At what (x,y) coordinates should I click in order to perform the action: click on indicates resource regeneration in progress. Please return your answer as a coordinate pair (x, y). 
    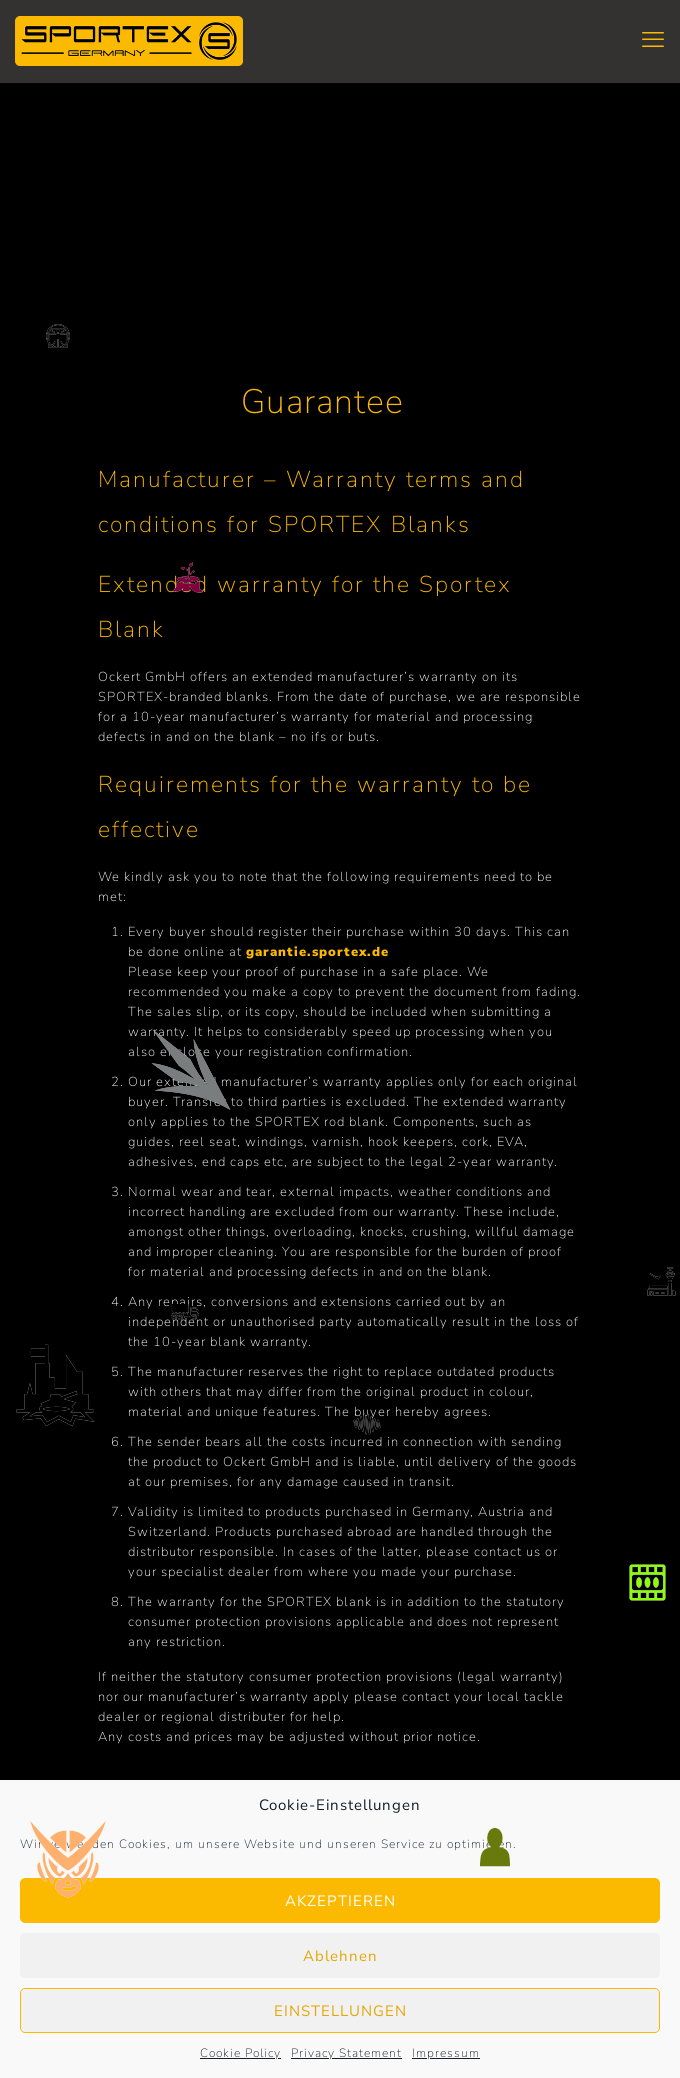
    Looking at the image, I should click on (187, 577).